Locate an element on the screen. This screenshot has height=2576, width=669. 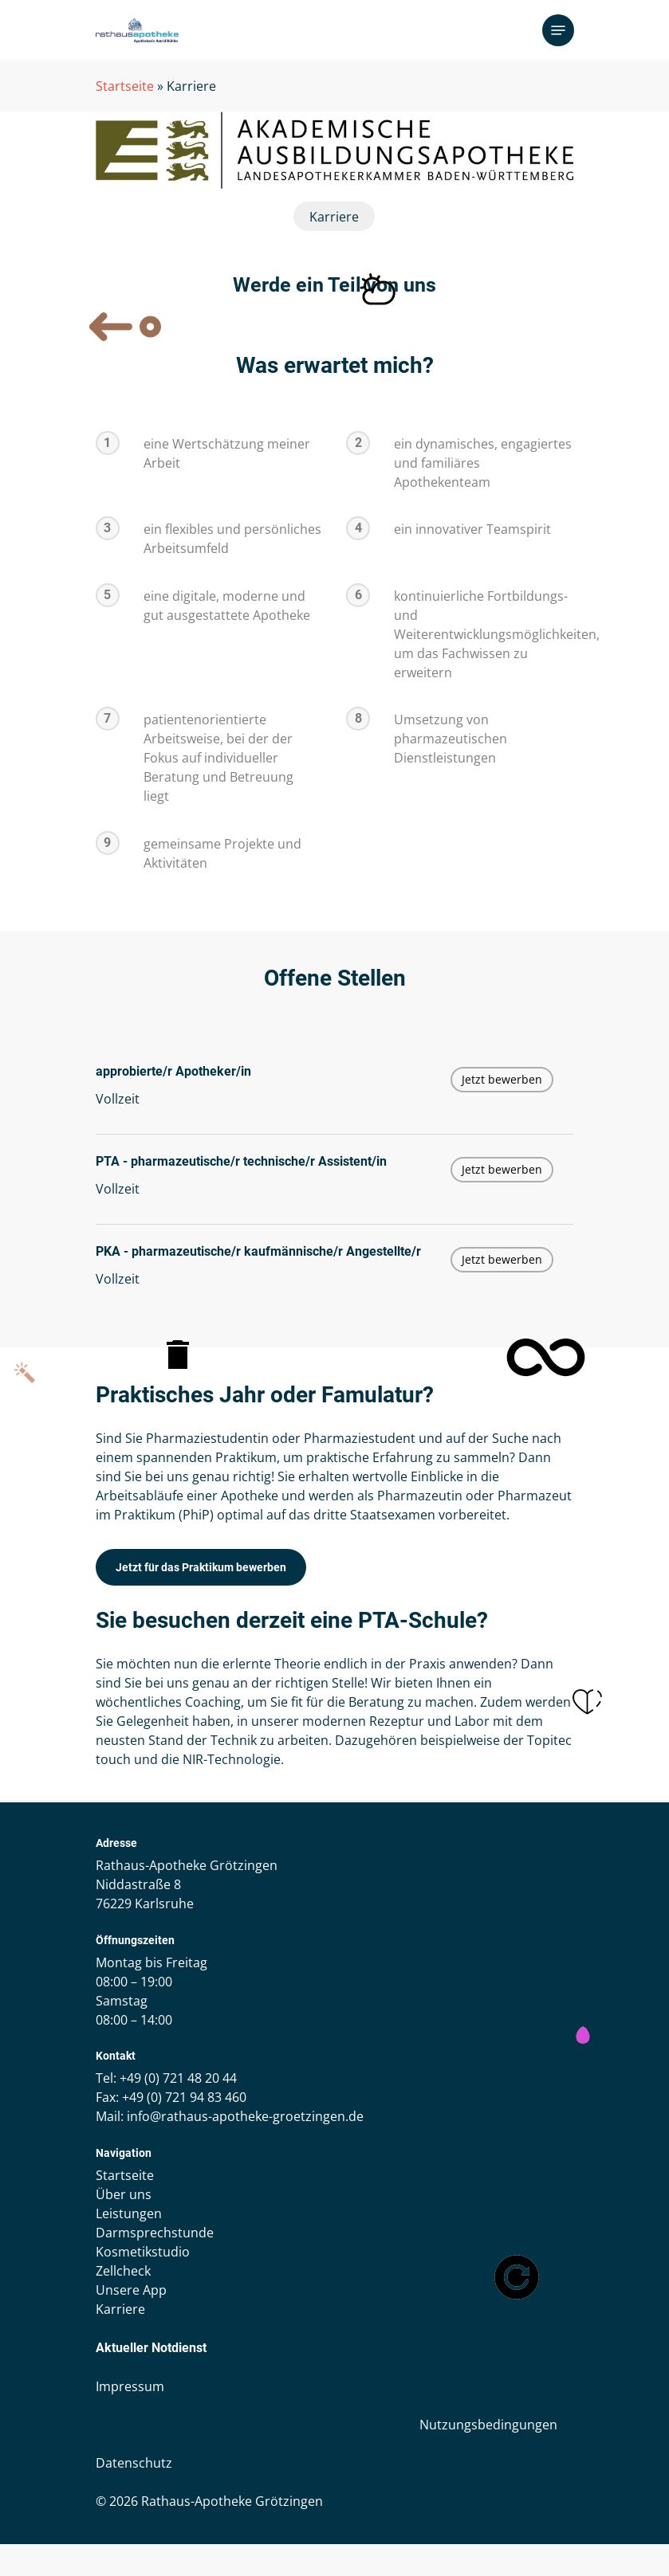
view current weather conditions is located at coordinates (377, 289).